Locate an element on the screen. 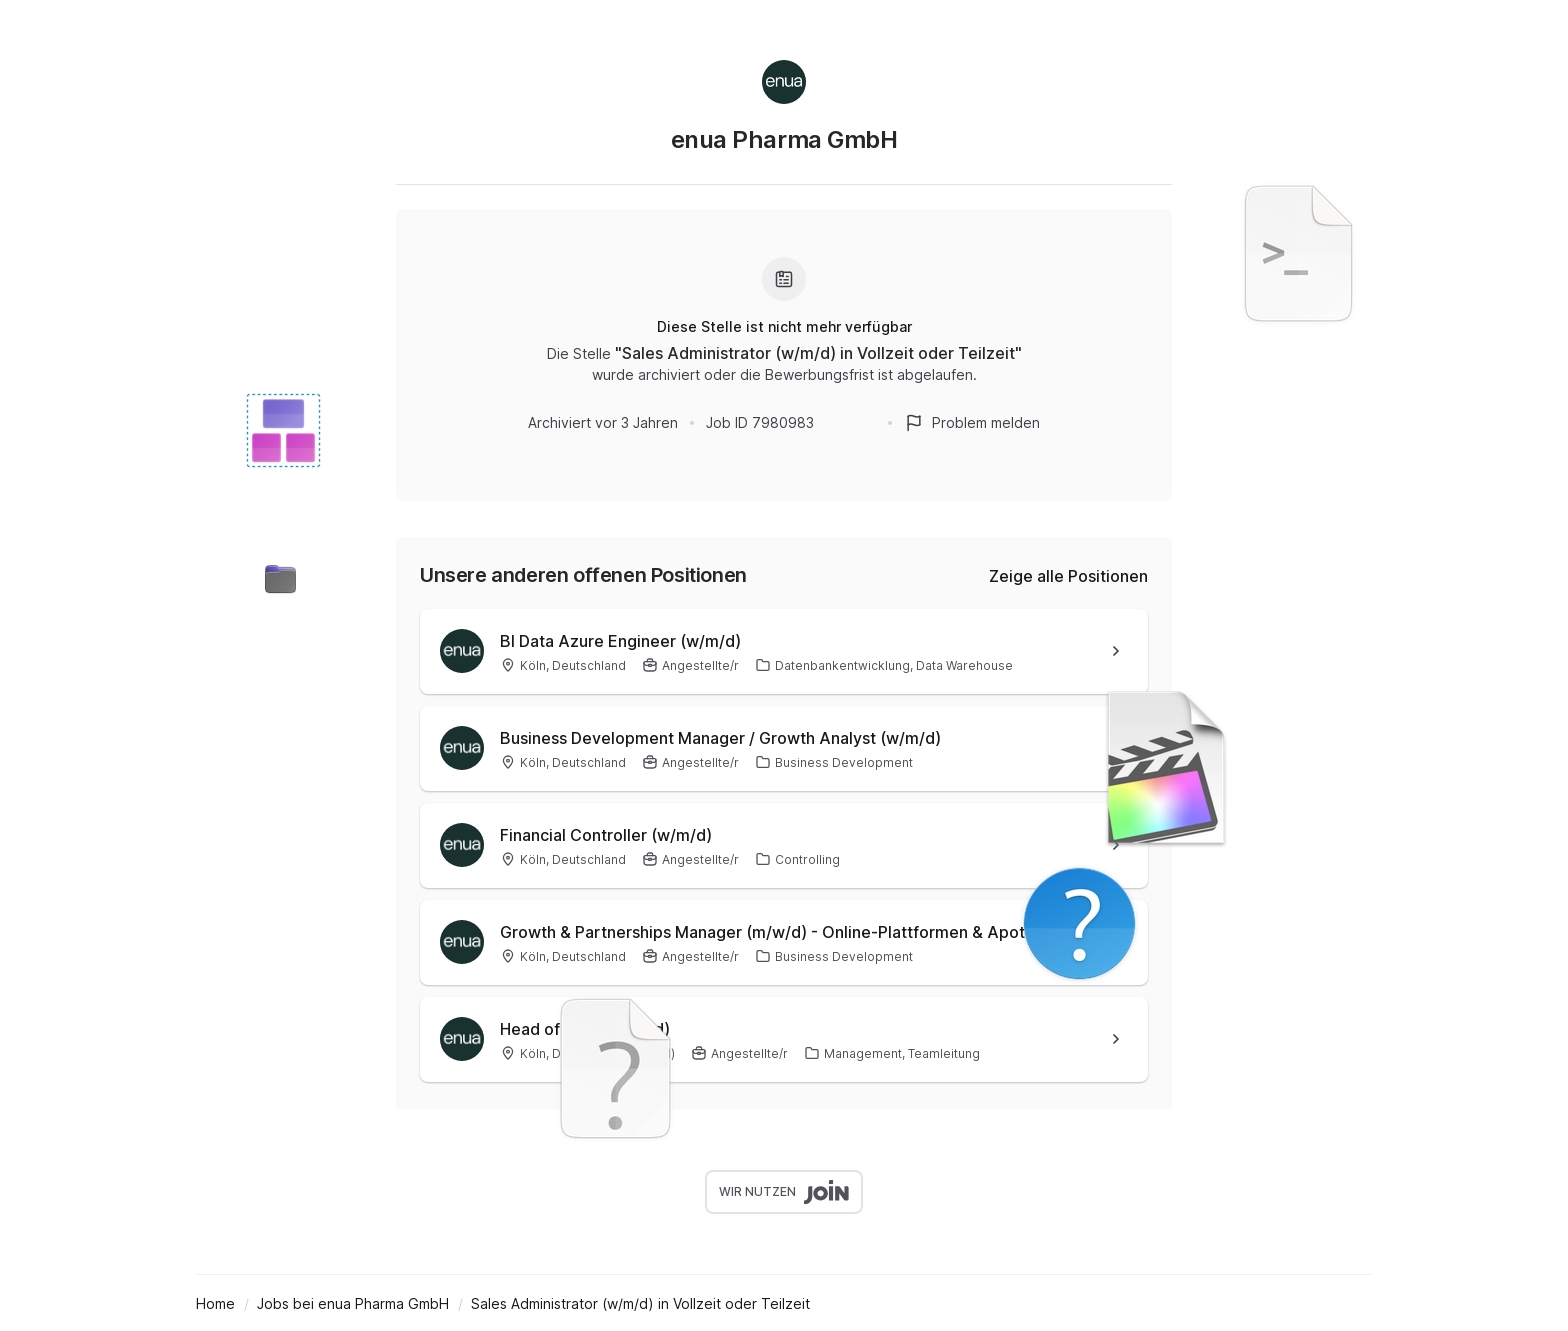 The width and height of the screenshot is (1568, 1331). create a new video project in iMovie is located at coordinates (1166, 771).